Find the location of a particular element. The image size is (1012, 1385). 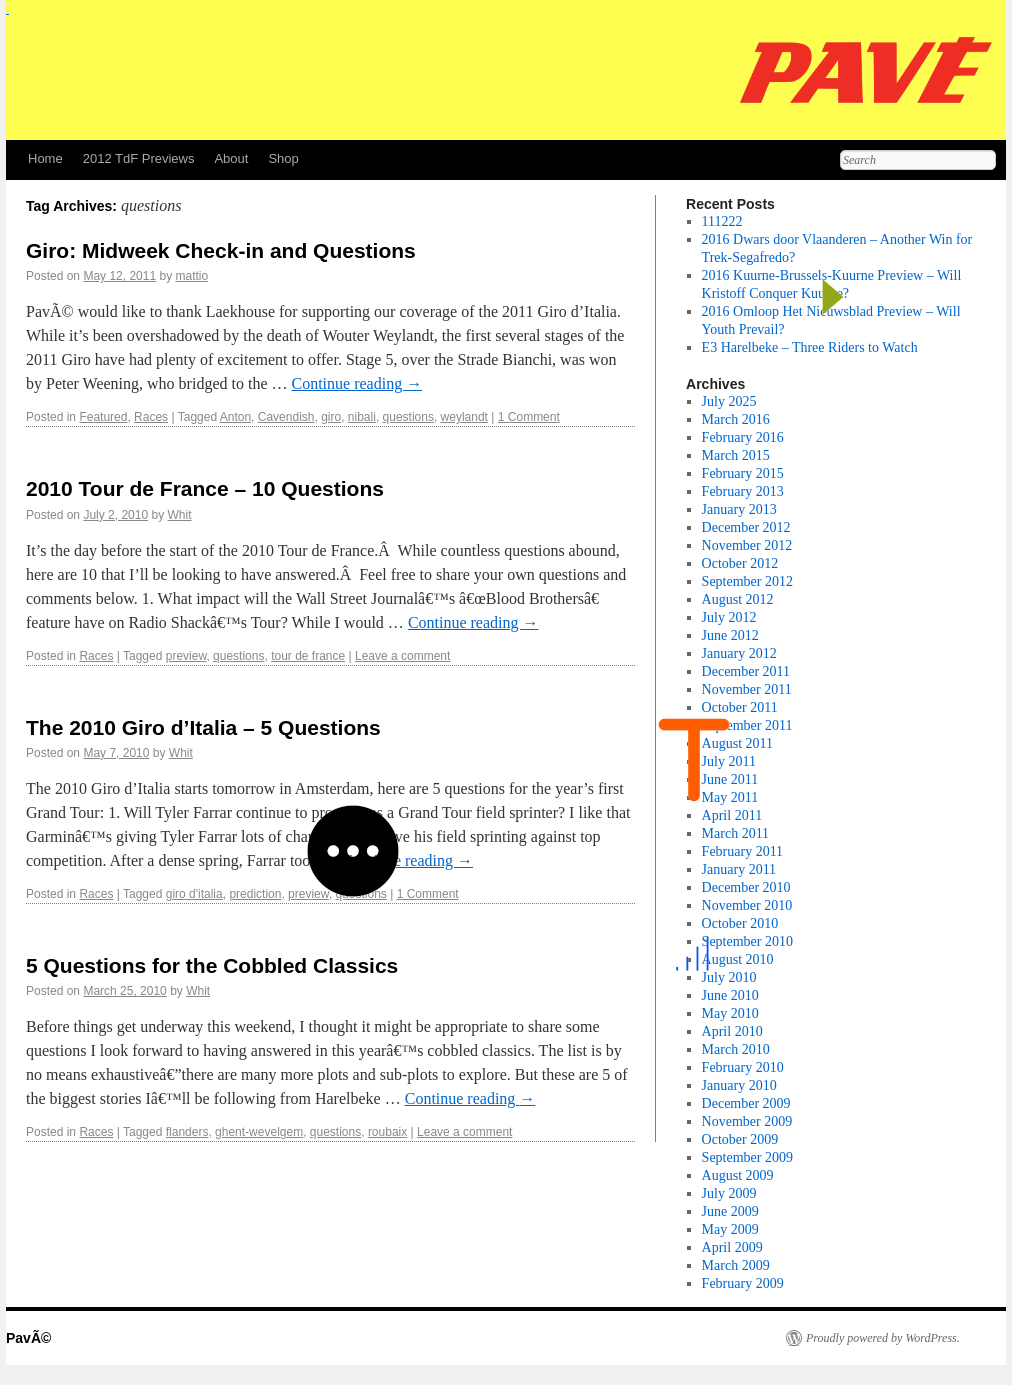

play media or start playback is located at coordinates (833, 297).